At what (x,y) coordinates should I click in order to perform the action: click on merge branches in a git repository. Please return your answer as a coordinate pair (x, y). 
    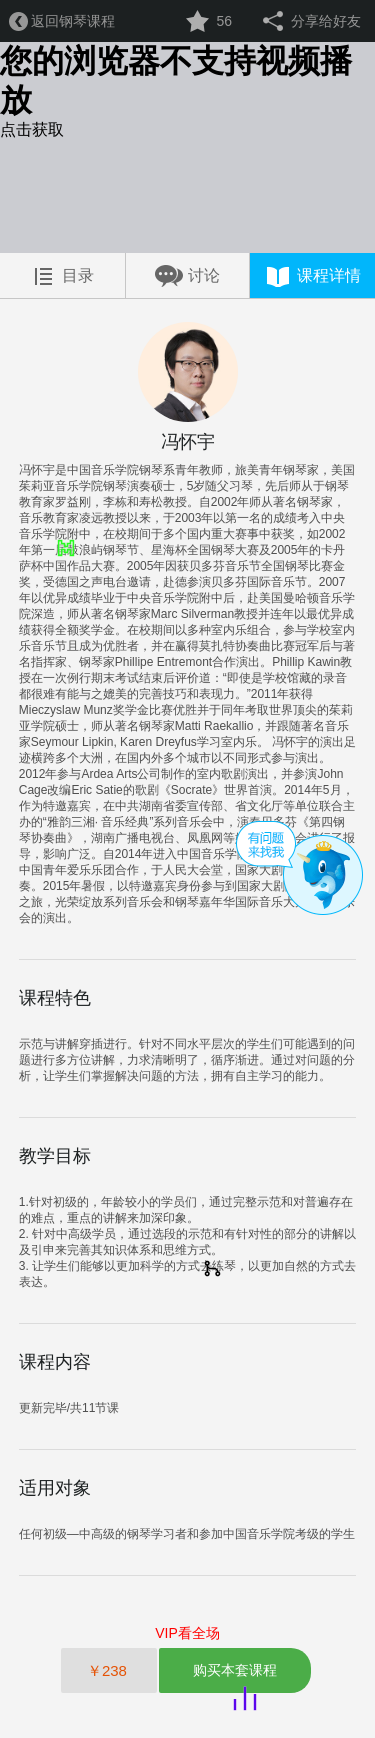
    Looking at the image, I should click on (212, 1268).